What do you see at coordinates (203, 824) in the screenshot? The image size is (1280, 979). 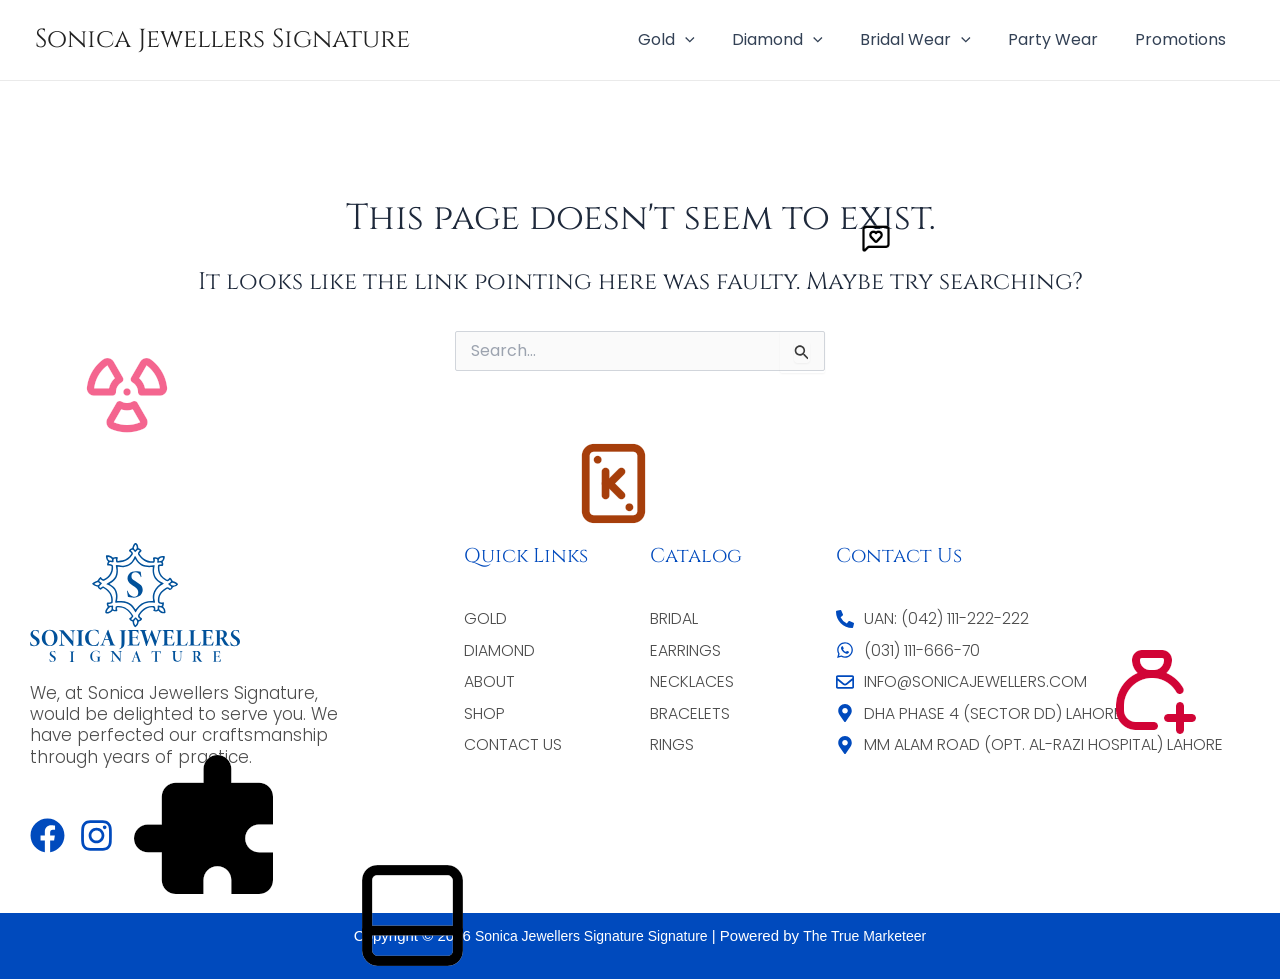 I see `manage plugins or extensions` at bounding box center [203, 824].